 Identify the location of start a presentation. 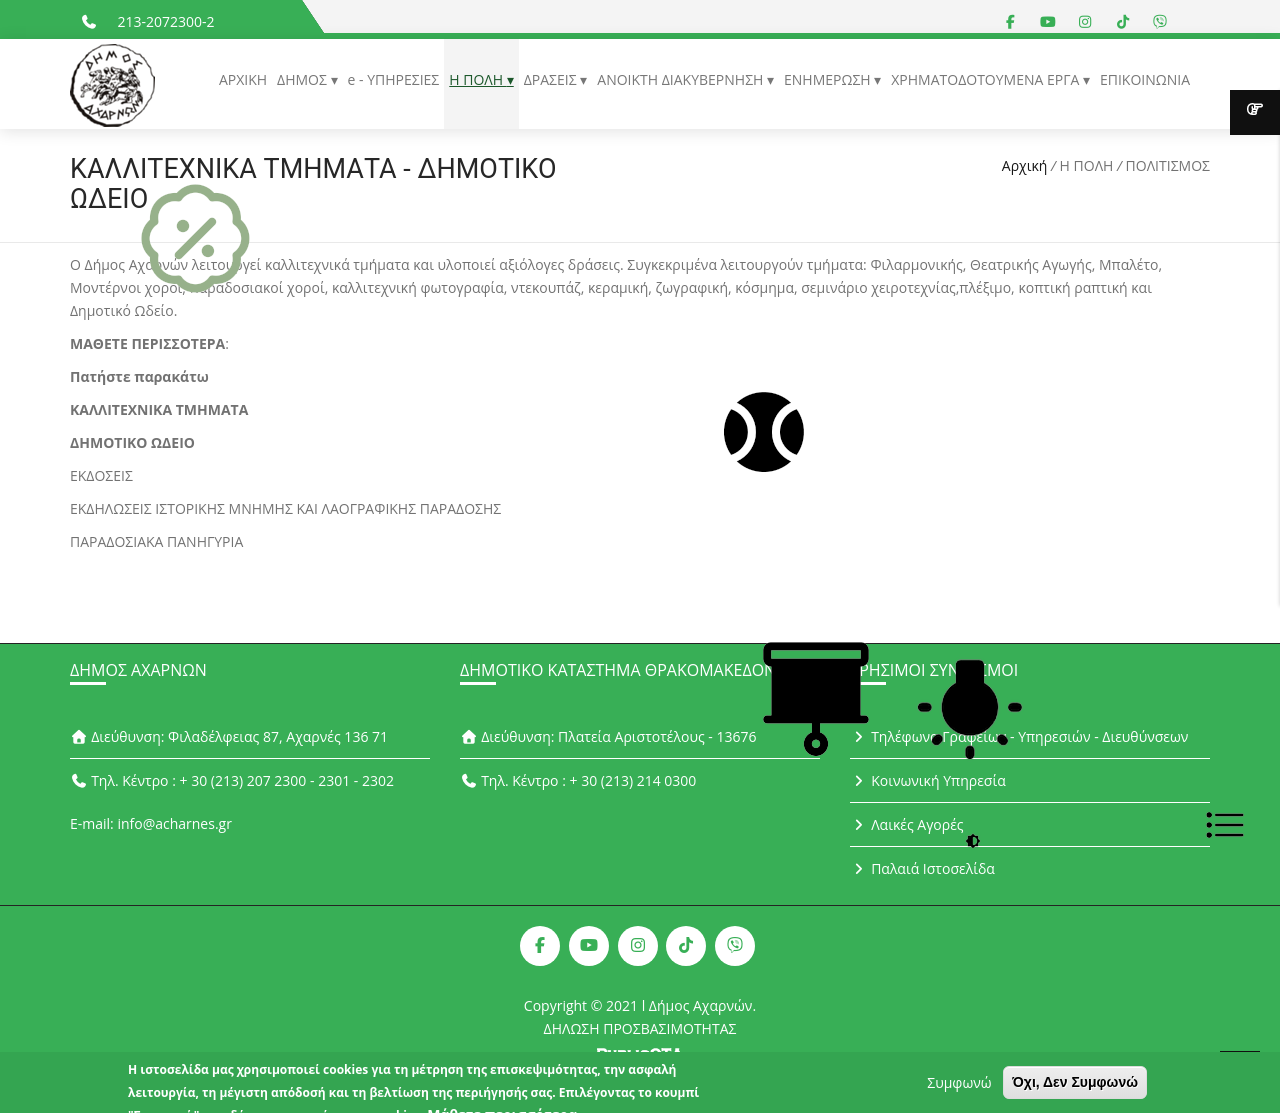
(816, 691).